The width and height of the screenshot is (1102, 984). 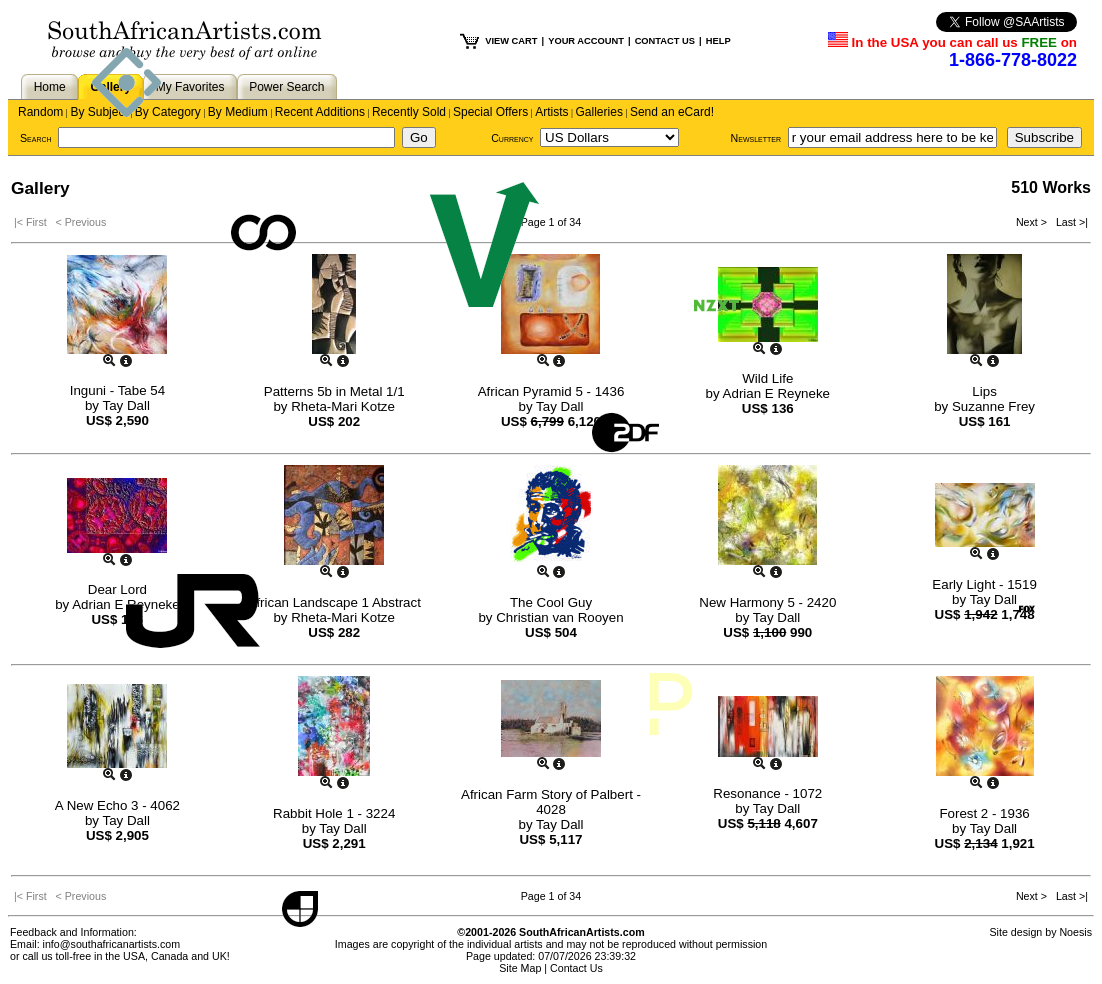 I want to click on jamstack platform or framework branding, so click(x=300, y=909).